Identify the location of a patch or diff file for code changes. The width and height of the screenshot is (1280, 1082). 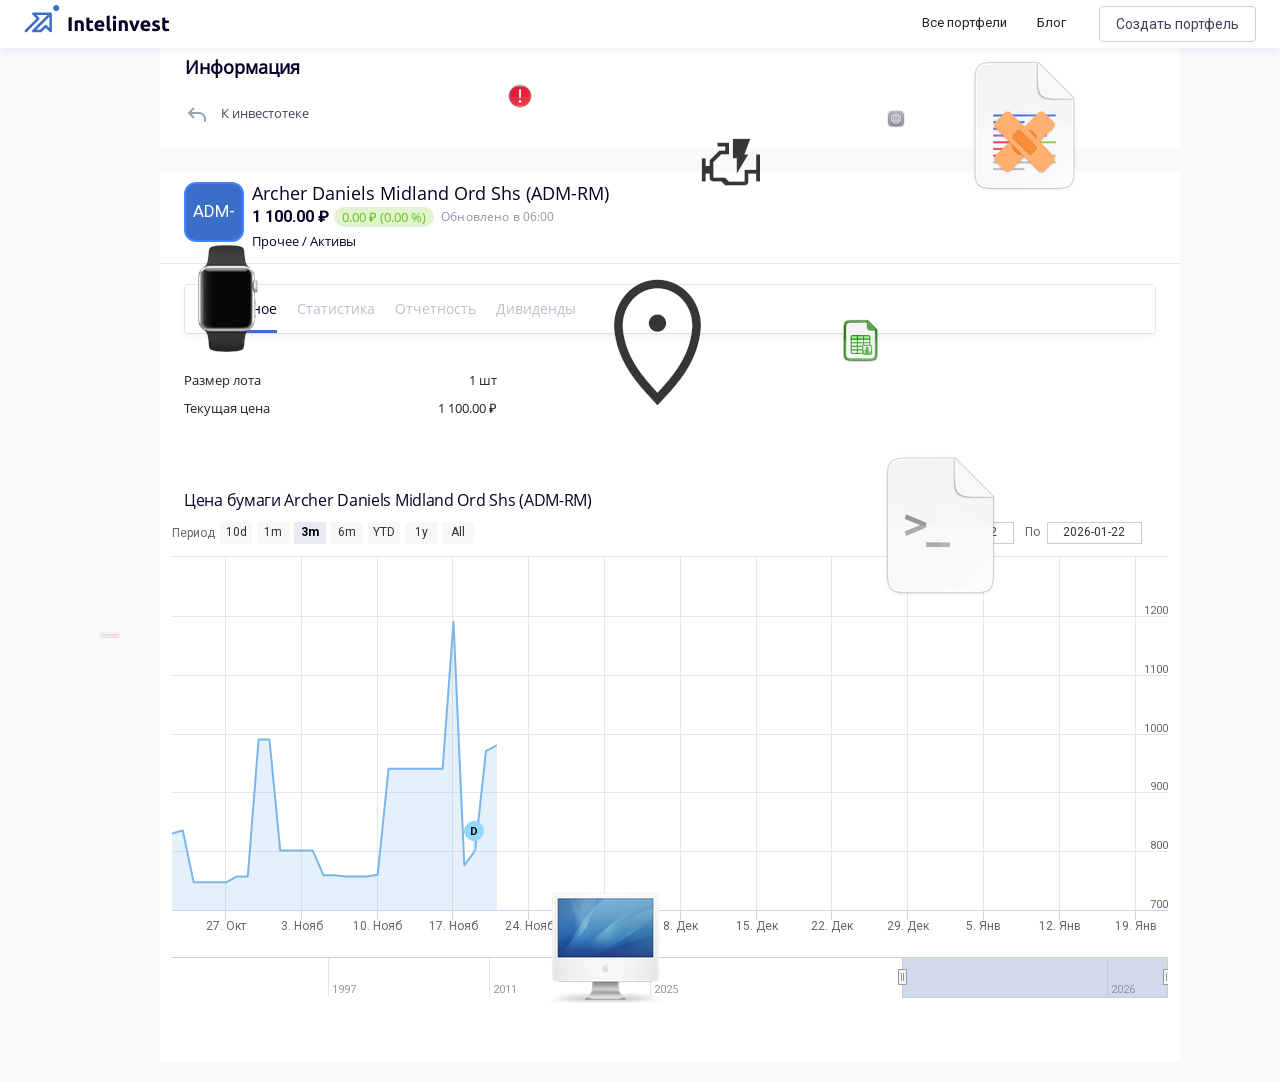
(1024, 125).